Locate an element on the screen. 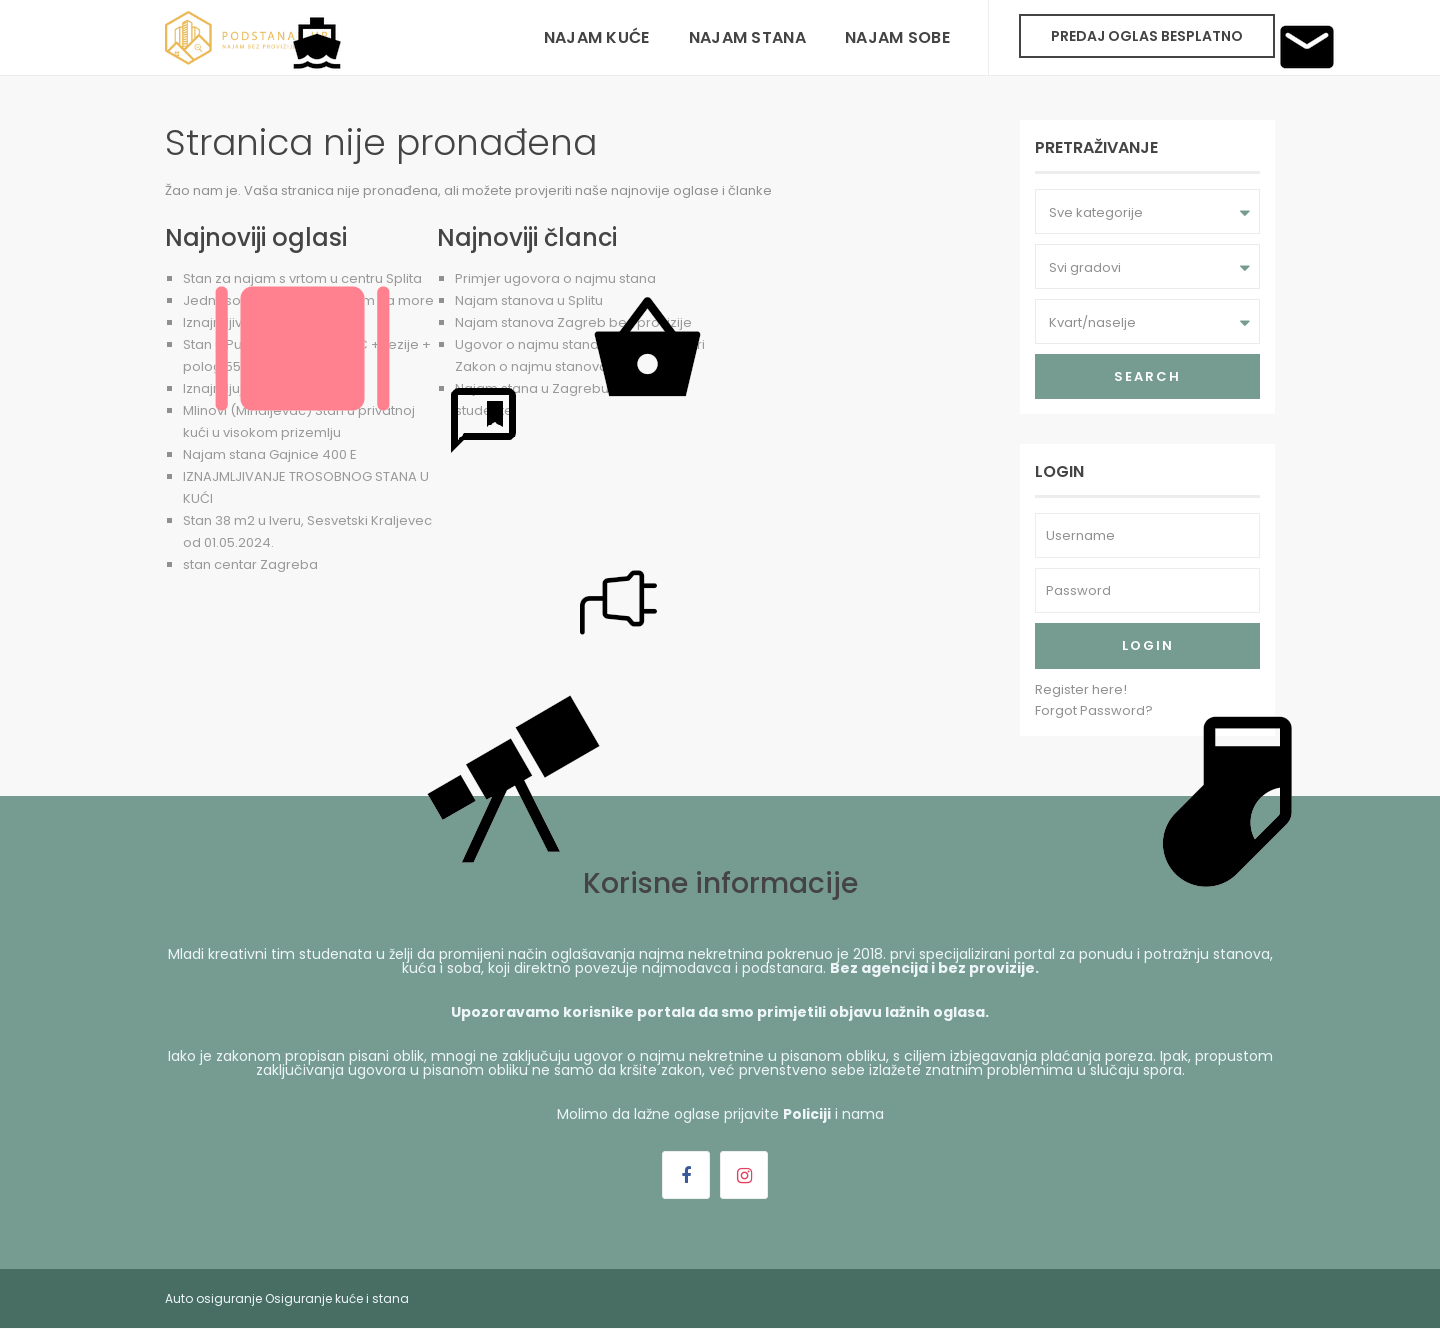  browse clothing or apparel items is located at coordinates (1233, 799).